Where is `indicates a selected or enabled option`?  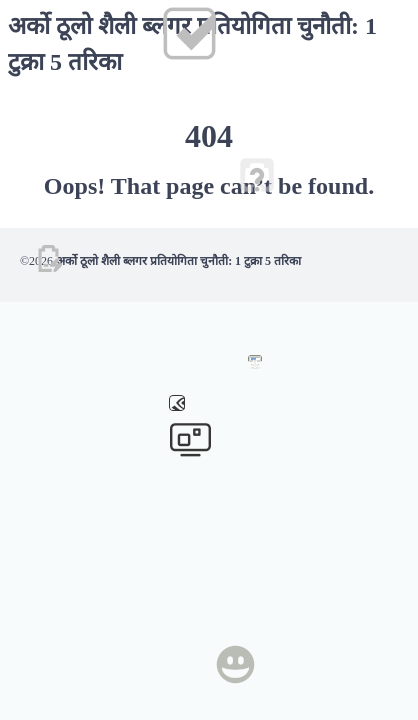 indicates a selected or enabled option is located at coordinates (189, 33).